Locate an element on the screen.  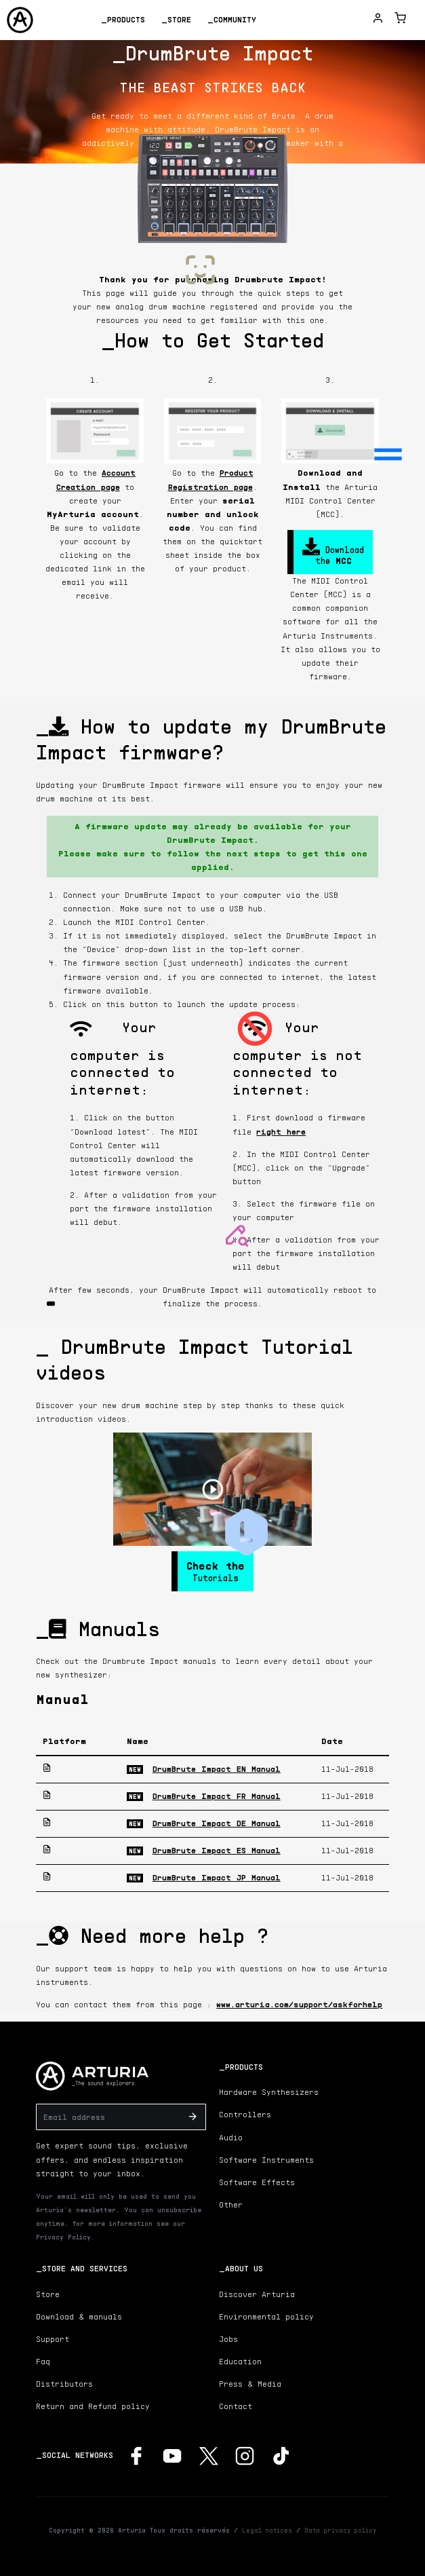
indicates a category or item labeled "L" is located at coordinates (246, 1532).